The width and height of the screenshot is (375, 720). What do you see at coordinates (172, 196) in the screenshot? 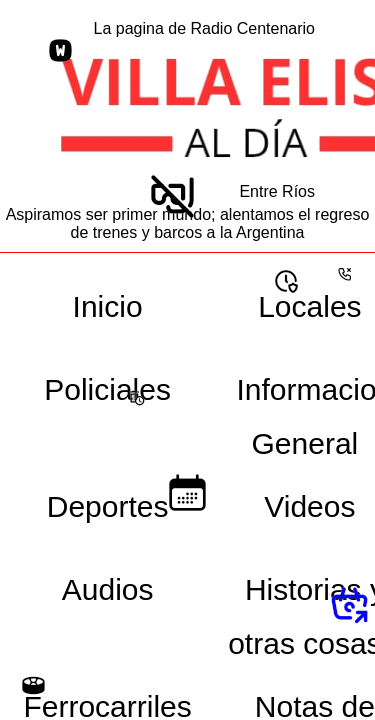
I see `disable scuba or diving mode` at bounding box center [172, 196].